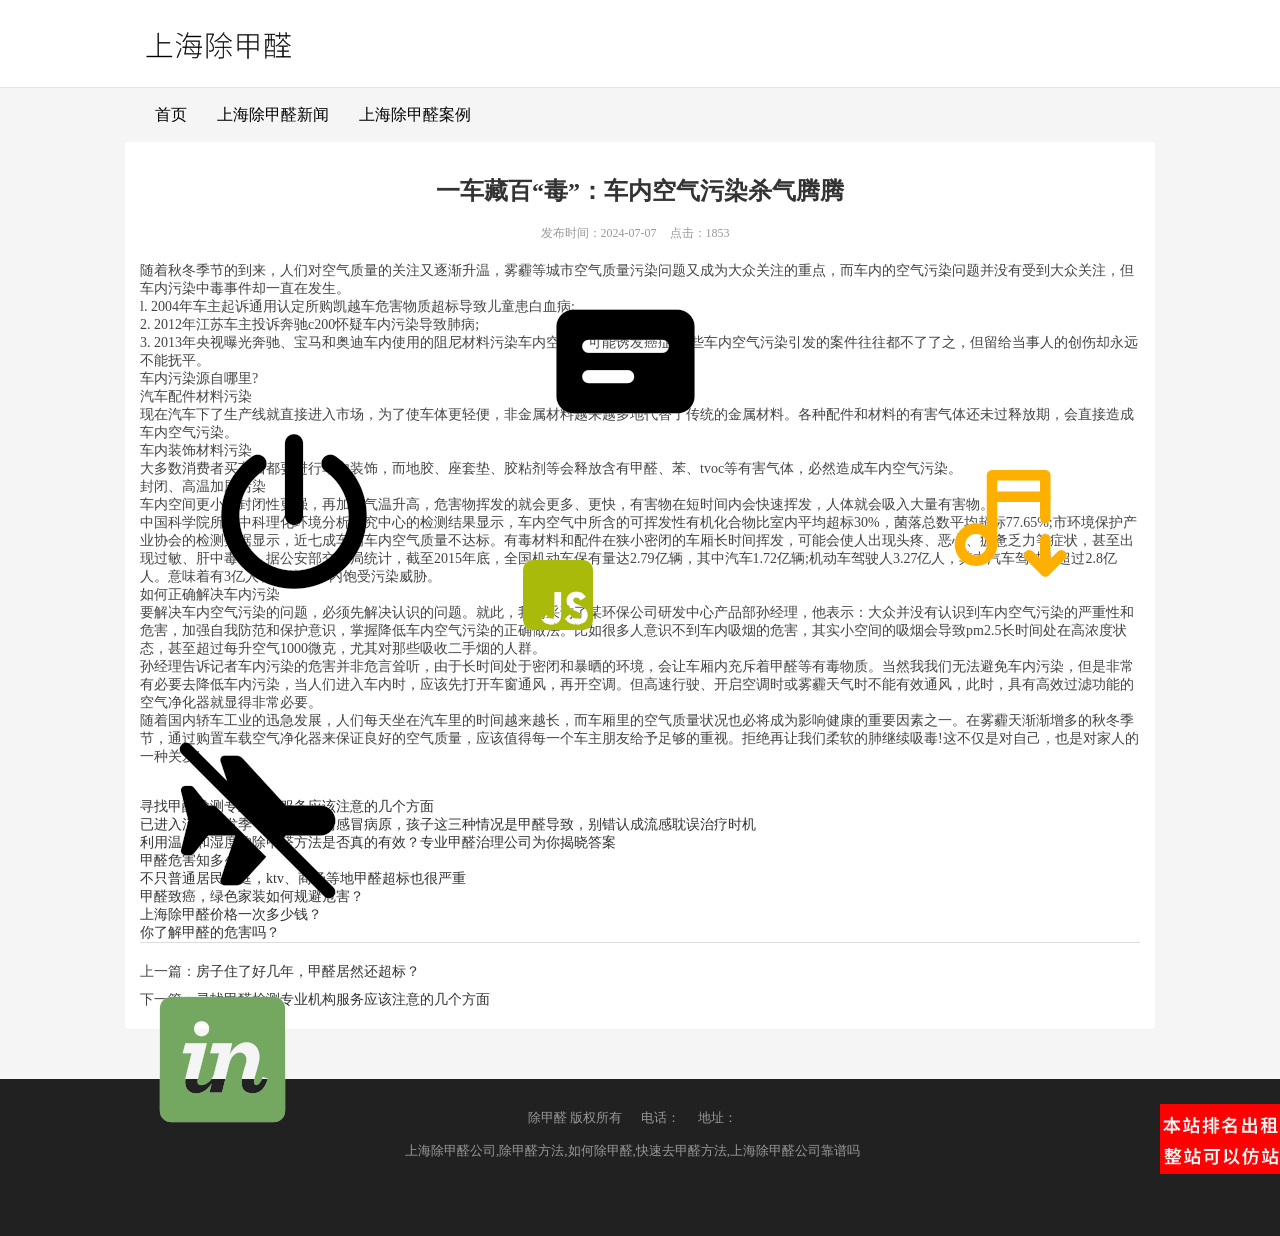 The image size is (1280, 1236). Describe the element at coordinates (558, 595) in the screenshot. I see `JavaScript programming language logo` at that location.